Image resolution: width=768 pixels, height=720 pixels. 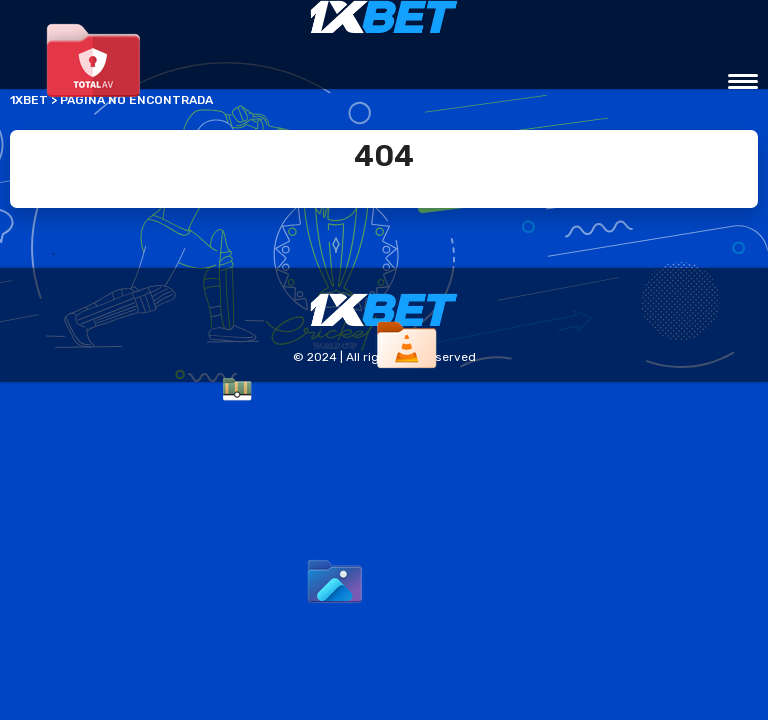 I want to click on folder containing pokémon safari ball themed content, so click(x=237, y=390).